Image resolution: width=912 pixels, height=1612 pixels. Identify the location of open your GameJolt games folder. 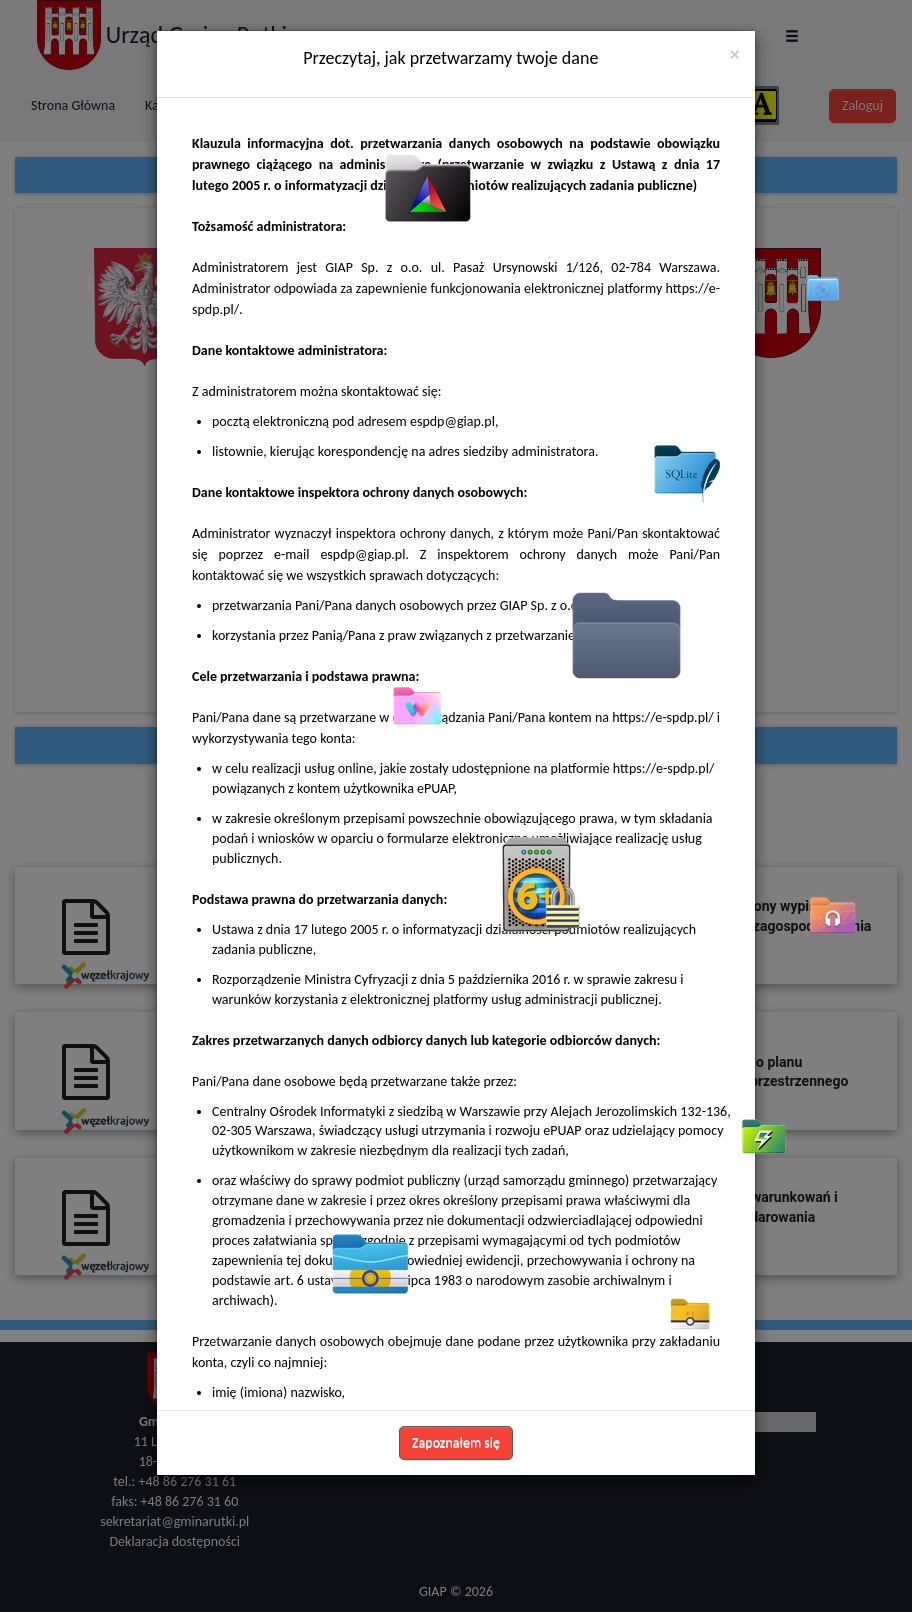
(763, 1137).